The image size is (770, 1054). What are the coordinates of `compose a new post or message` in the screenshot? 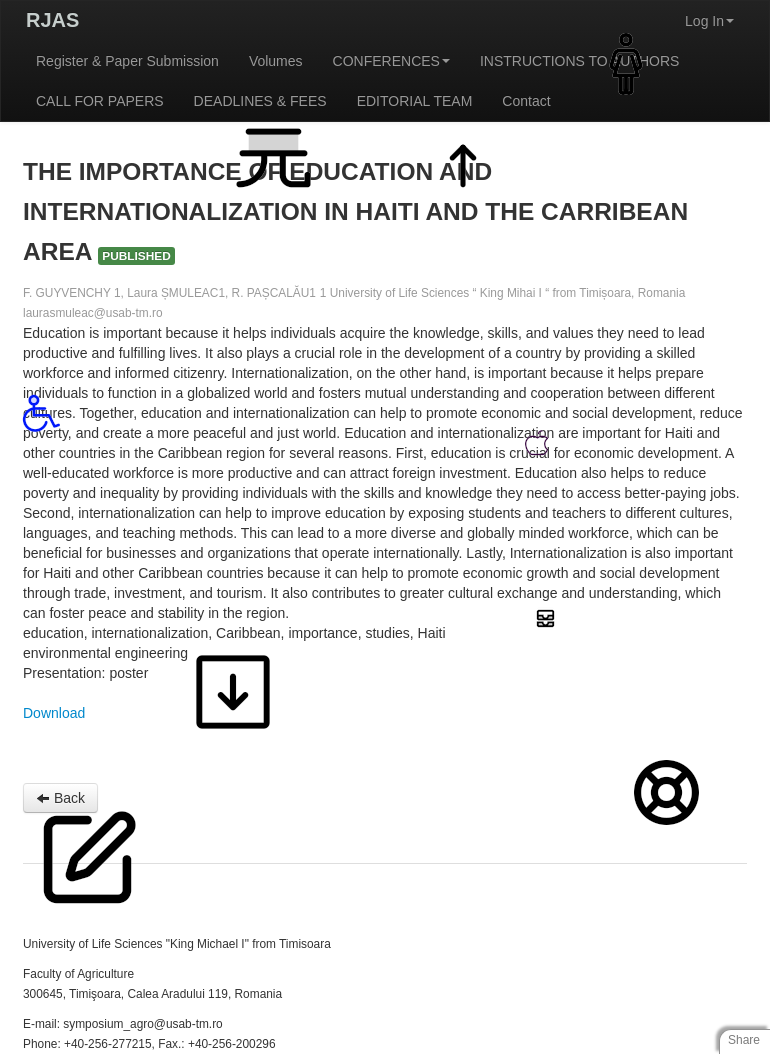 It's located at (87, 859).